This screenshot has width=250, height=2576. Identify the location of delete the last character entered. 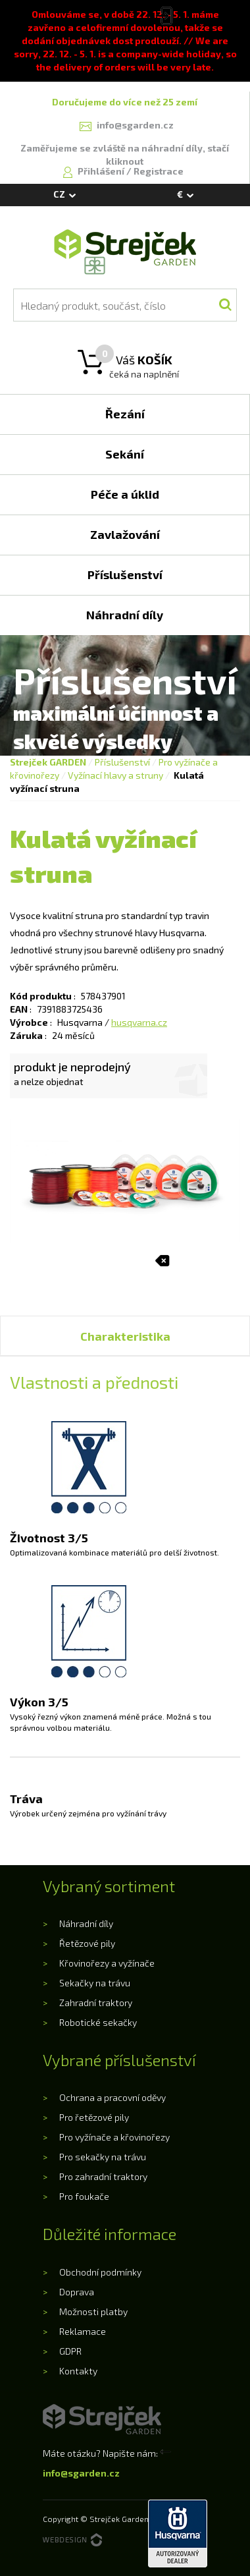
(162, 1260).